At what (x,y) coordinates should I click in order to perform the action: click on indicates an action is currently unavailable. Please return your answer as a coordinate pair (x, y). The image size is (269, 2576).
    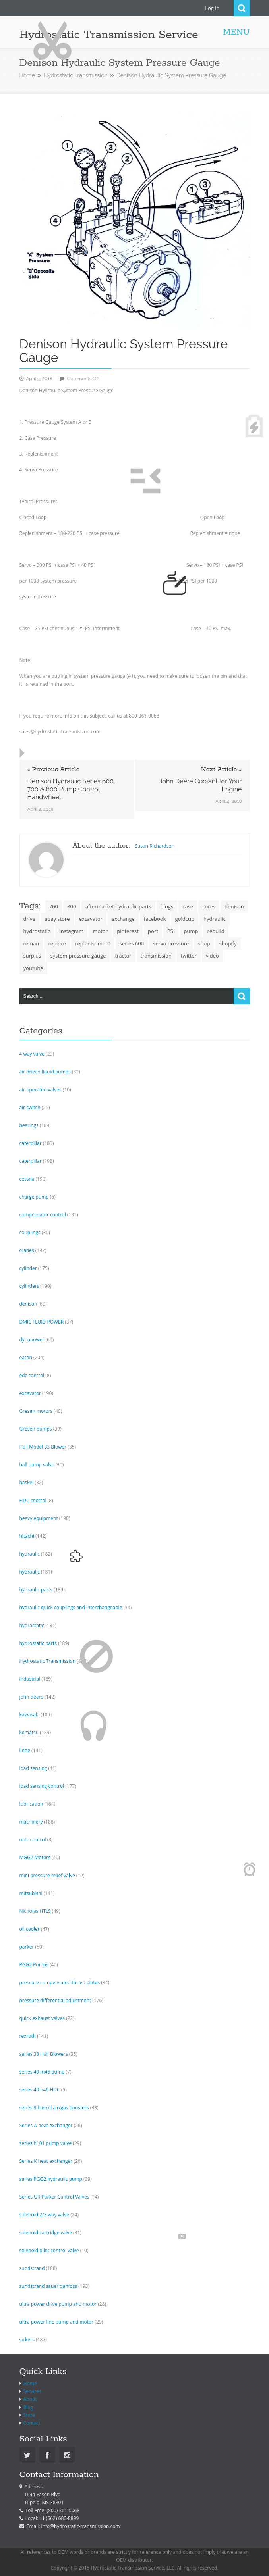
    Looking at the image, I should click on (96, 1656).